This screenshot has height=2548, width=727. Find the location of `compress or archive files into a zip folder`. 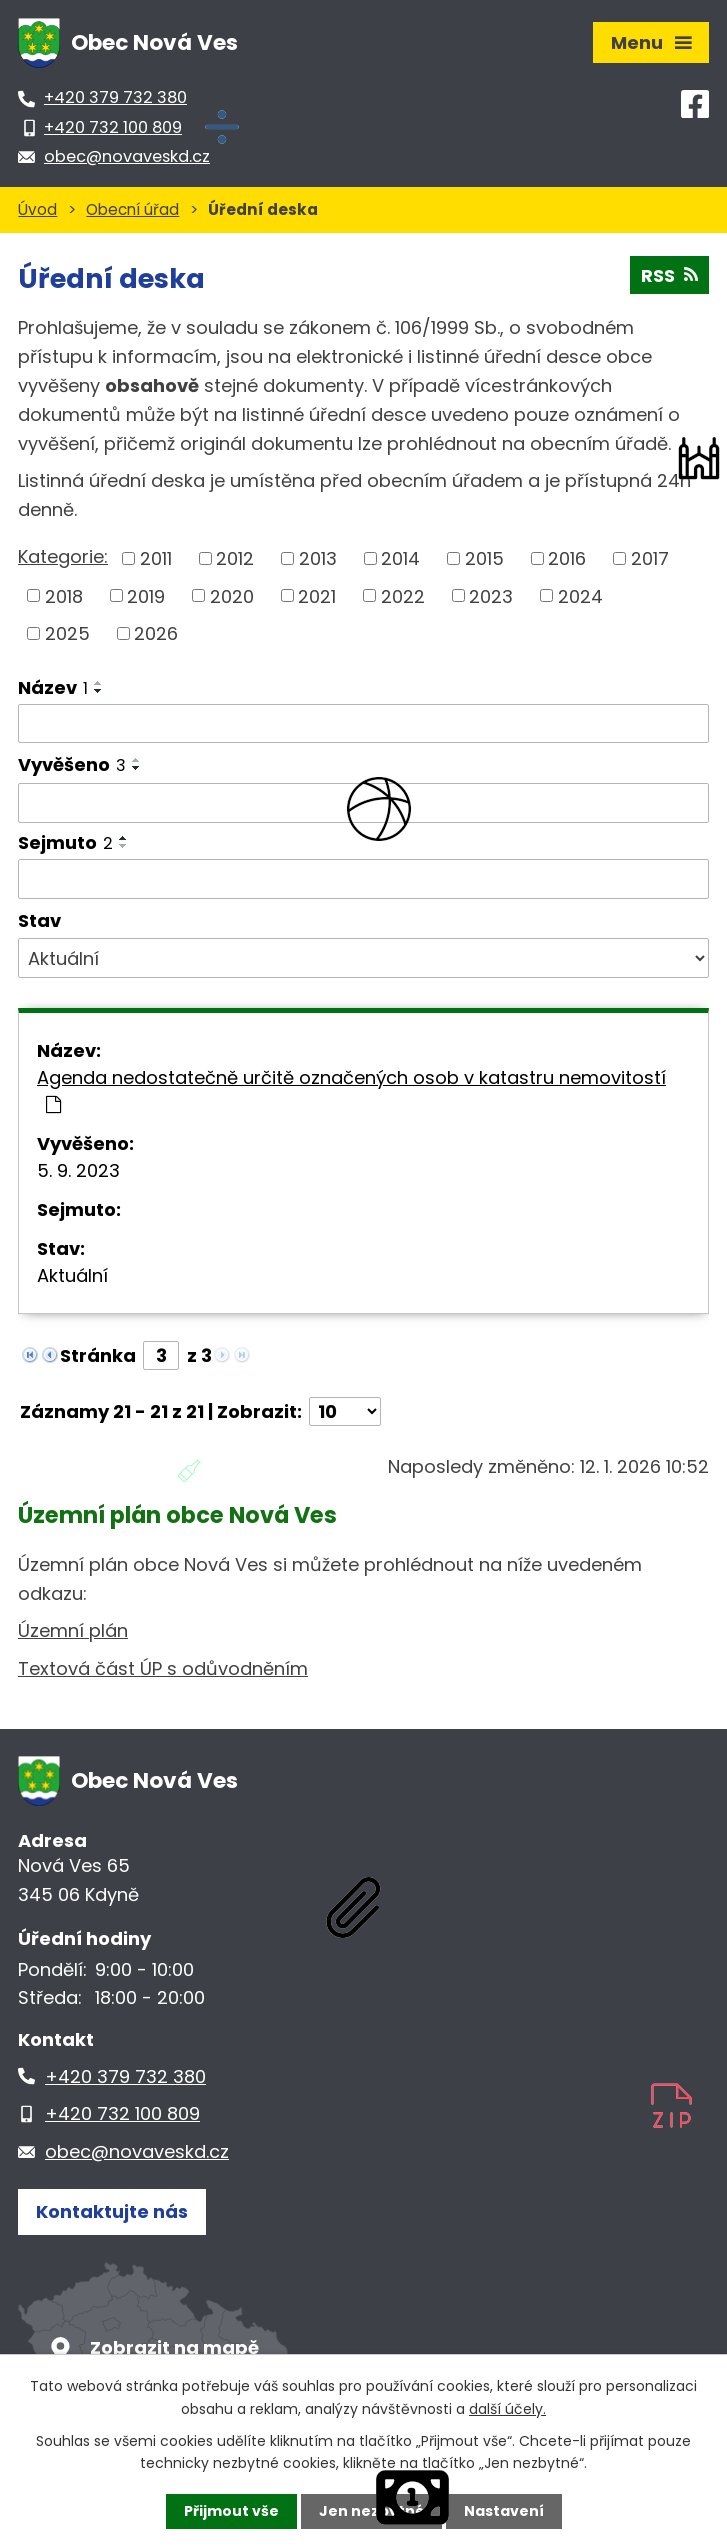

compress or archive files into a zip folder is located at coordinates (671, 2107).